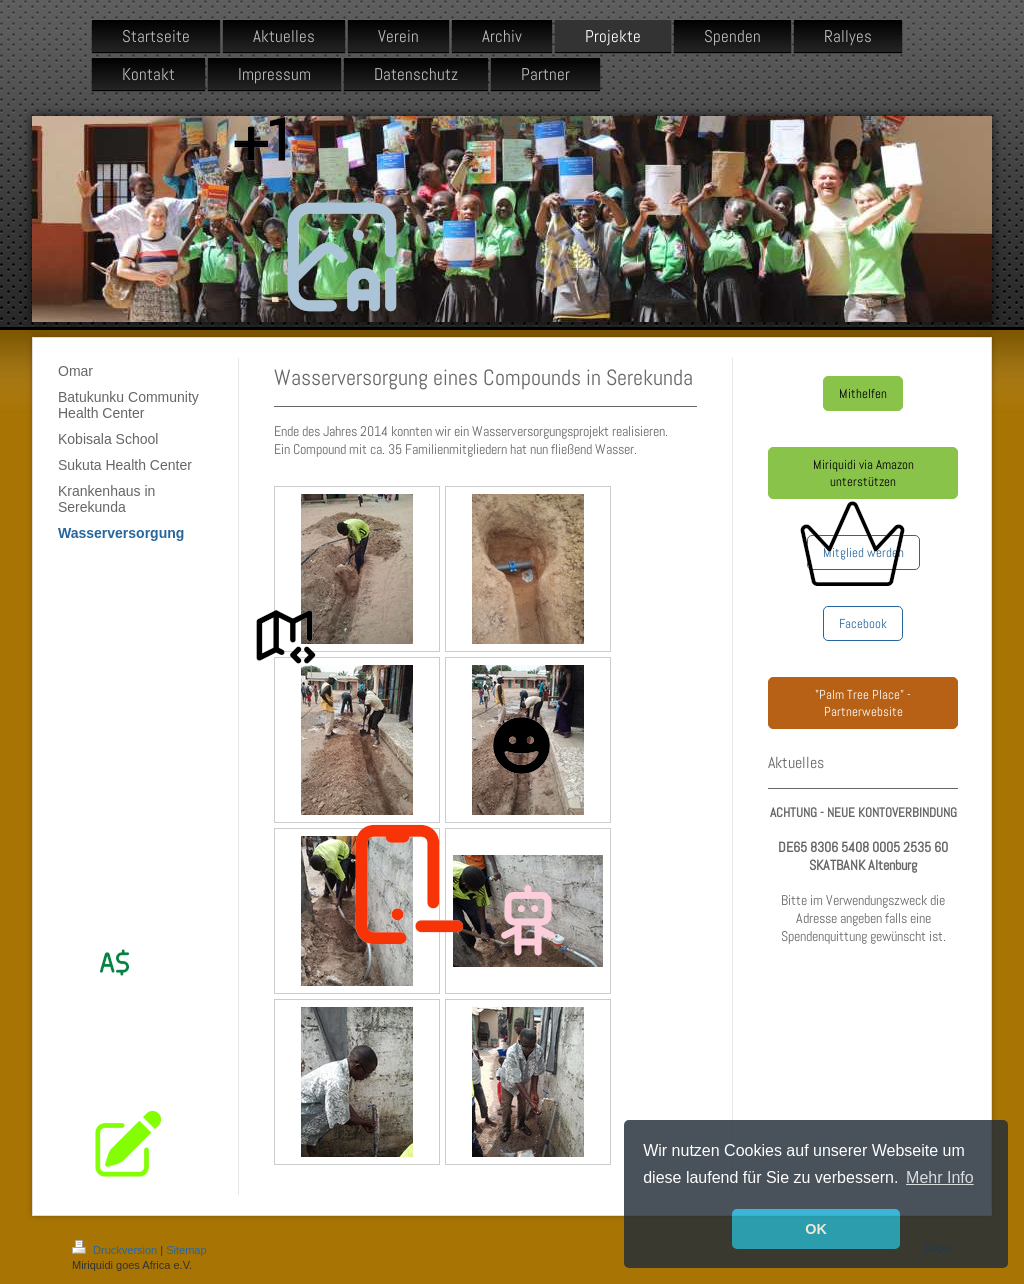 Image resolution: width=1024 pixels, height=1284 pixels. I want to click on add a reaction or emoji, so click(521, 745).